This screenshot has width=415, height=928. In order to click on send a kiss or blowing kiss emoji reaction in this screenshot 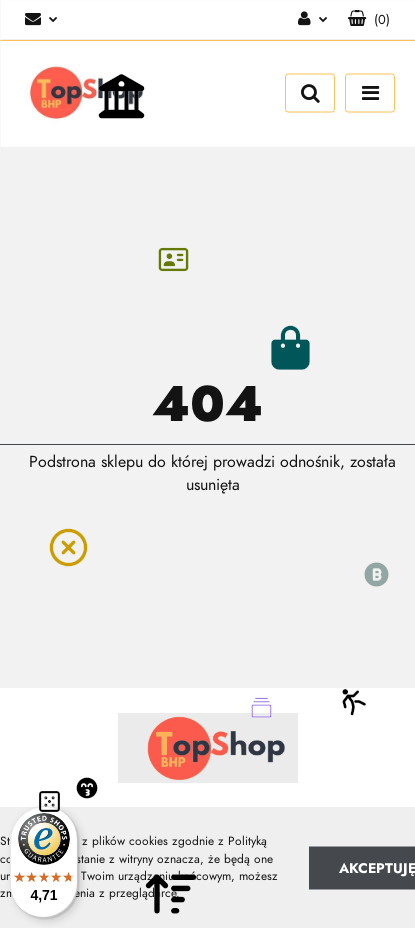, I will do `click(87, 788)`.